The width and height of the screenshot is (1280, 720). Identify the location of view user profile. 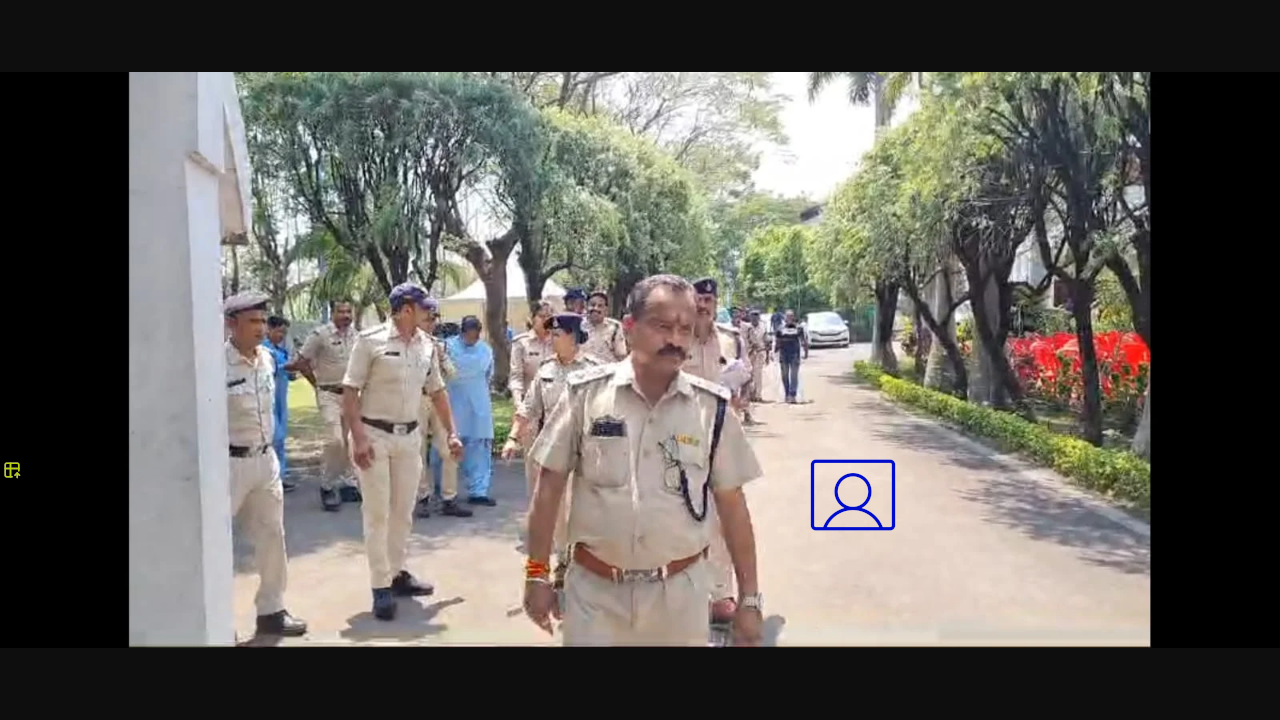
(853, 495).